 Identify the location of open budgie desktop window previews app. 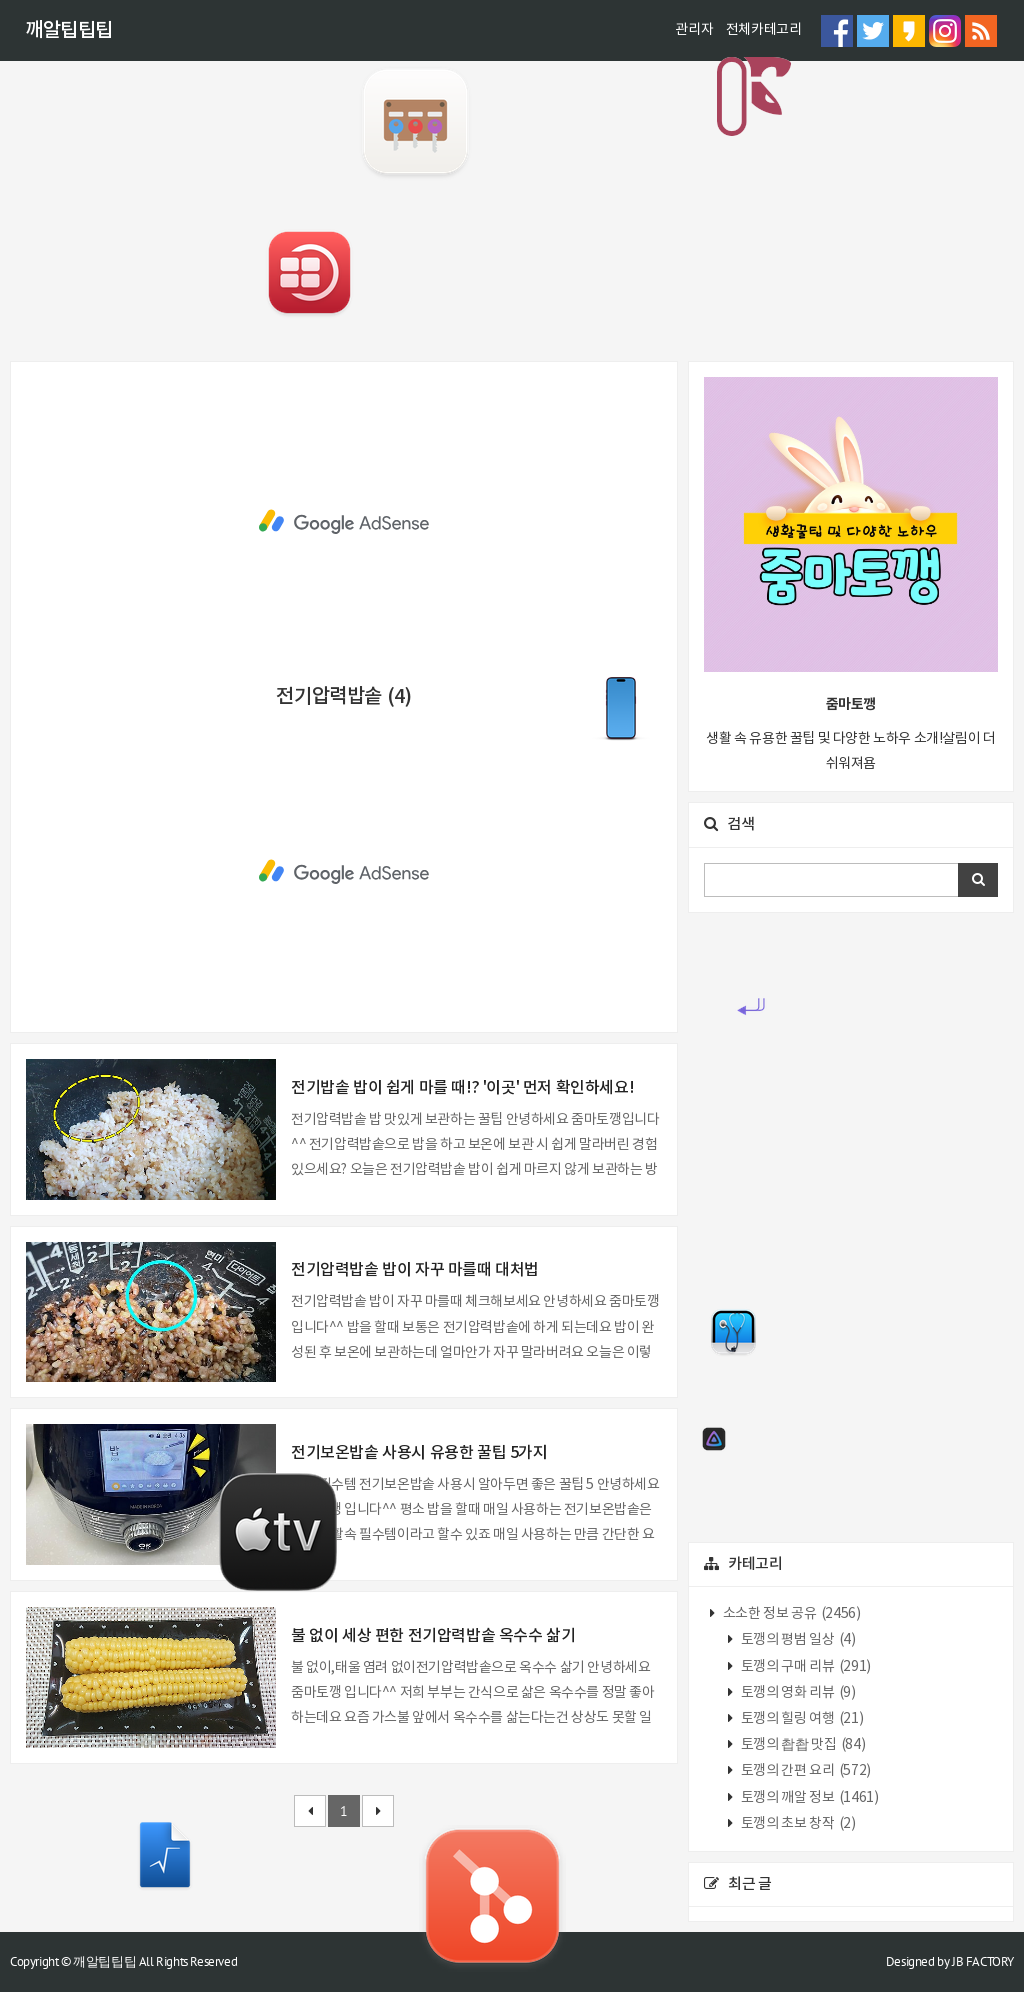
(309, 272).